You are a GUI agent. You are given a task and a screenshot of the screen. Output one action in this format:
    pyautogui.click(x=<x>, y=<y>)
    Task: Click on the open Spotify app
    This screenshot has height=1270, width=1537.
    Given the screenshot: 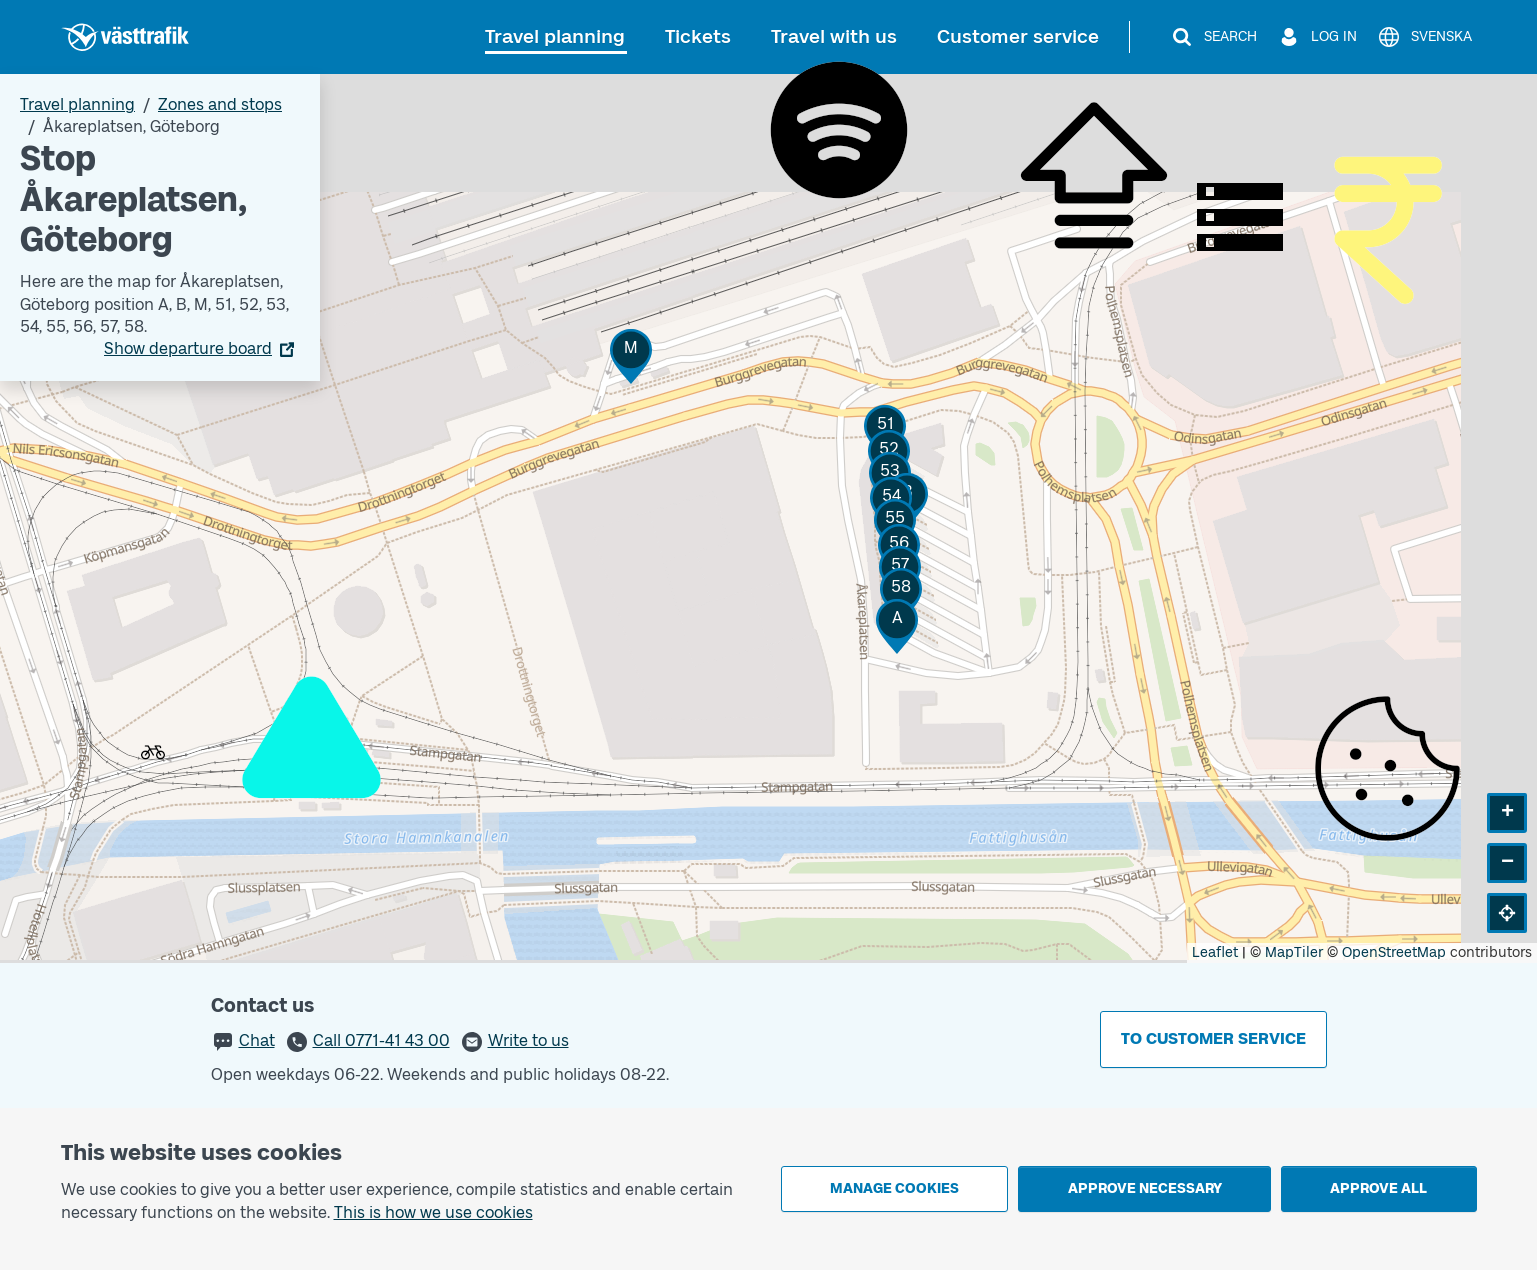 What is the action you would take?
    pyautogui.click(x=839, y=130)
    